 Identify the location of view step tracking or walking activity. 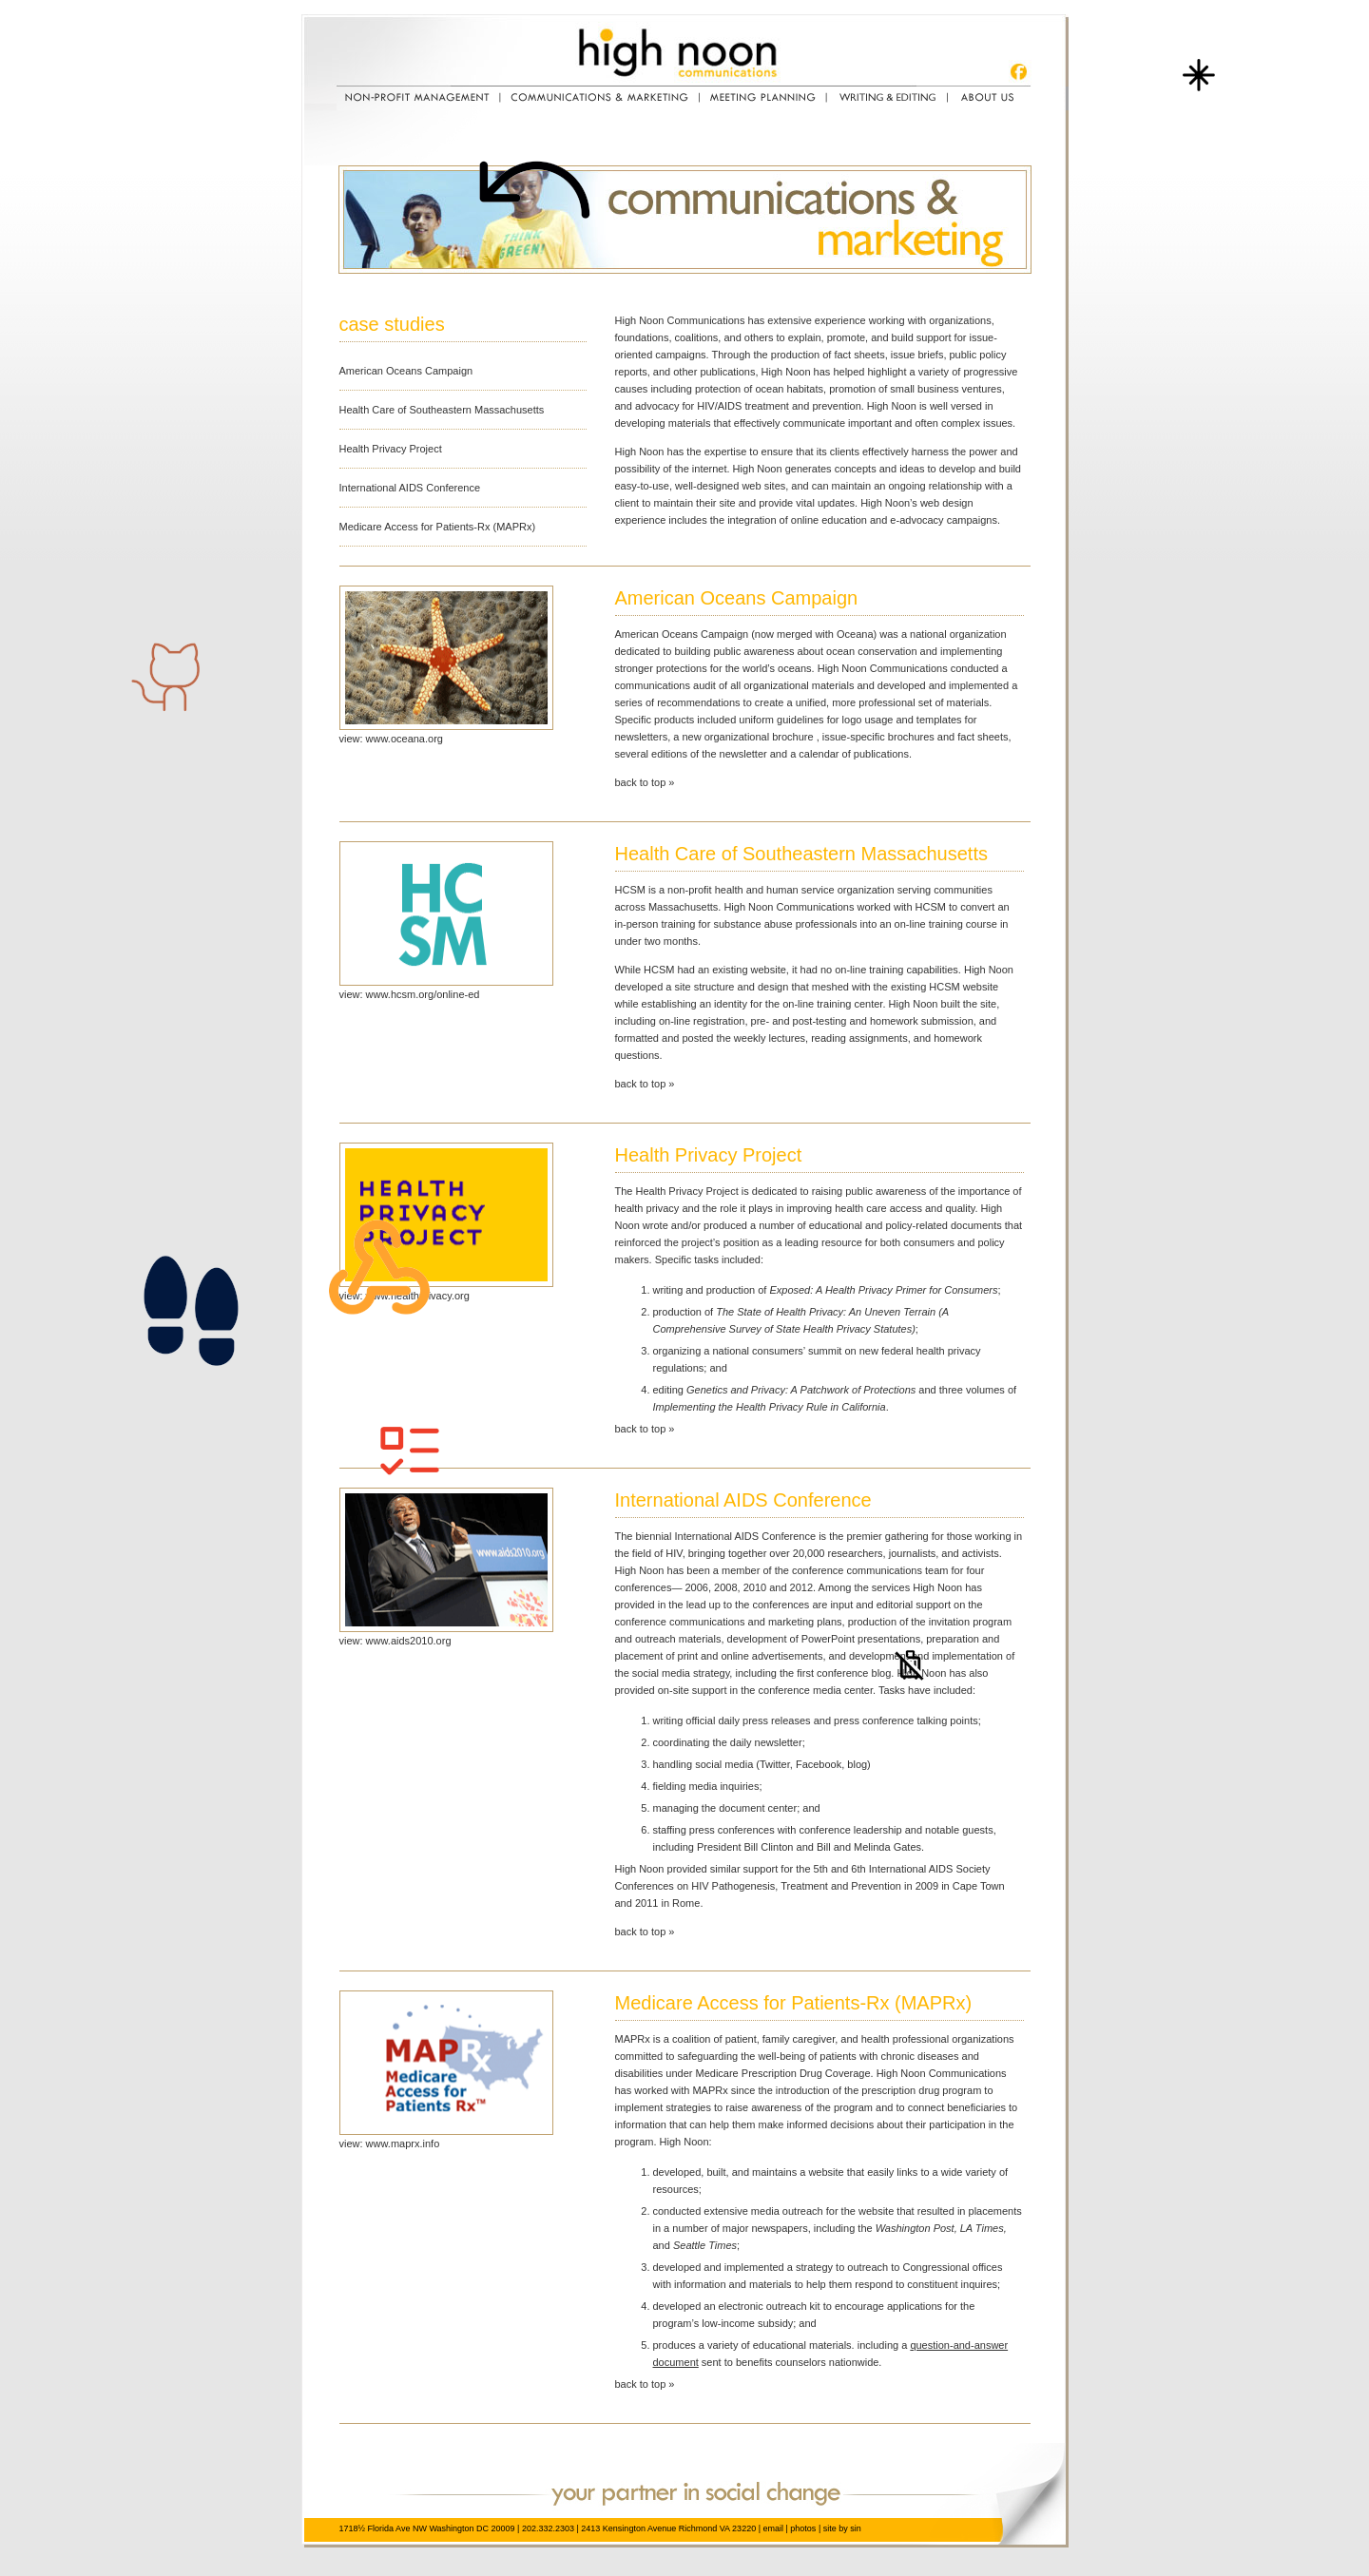
(191, 1311).